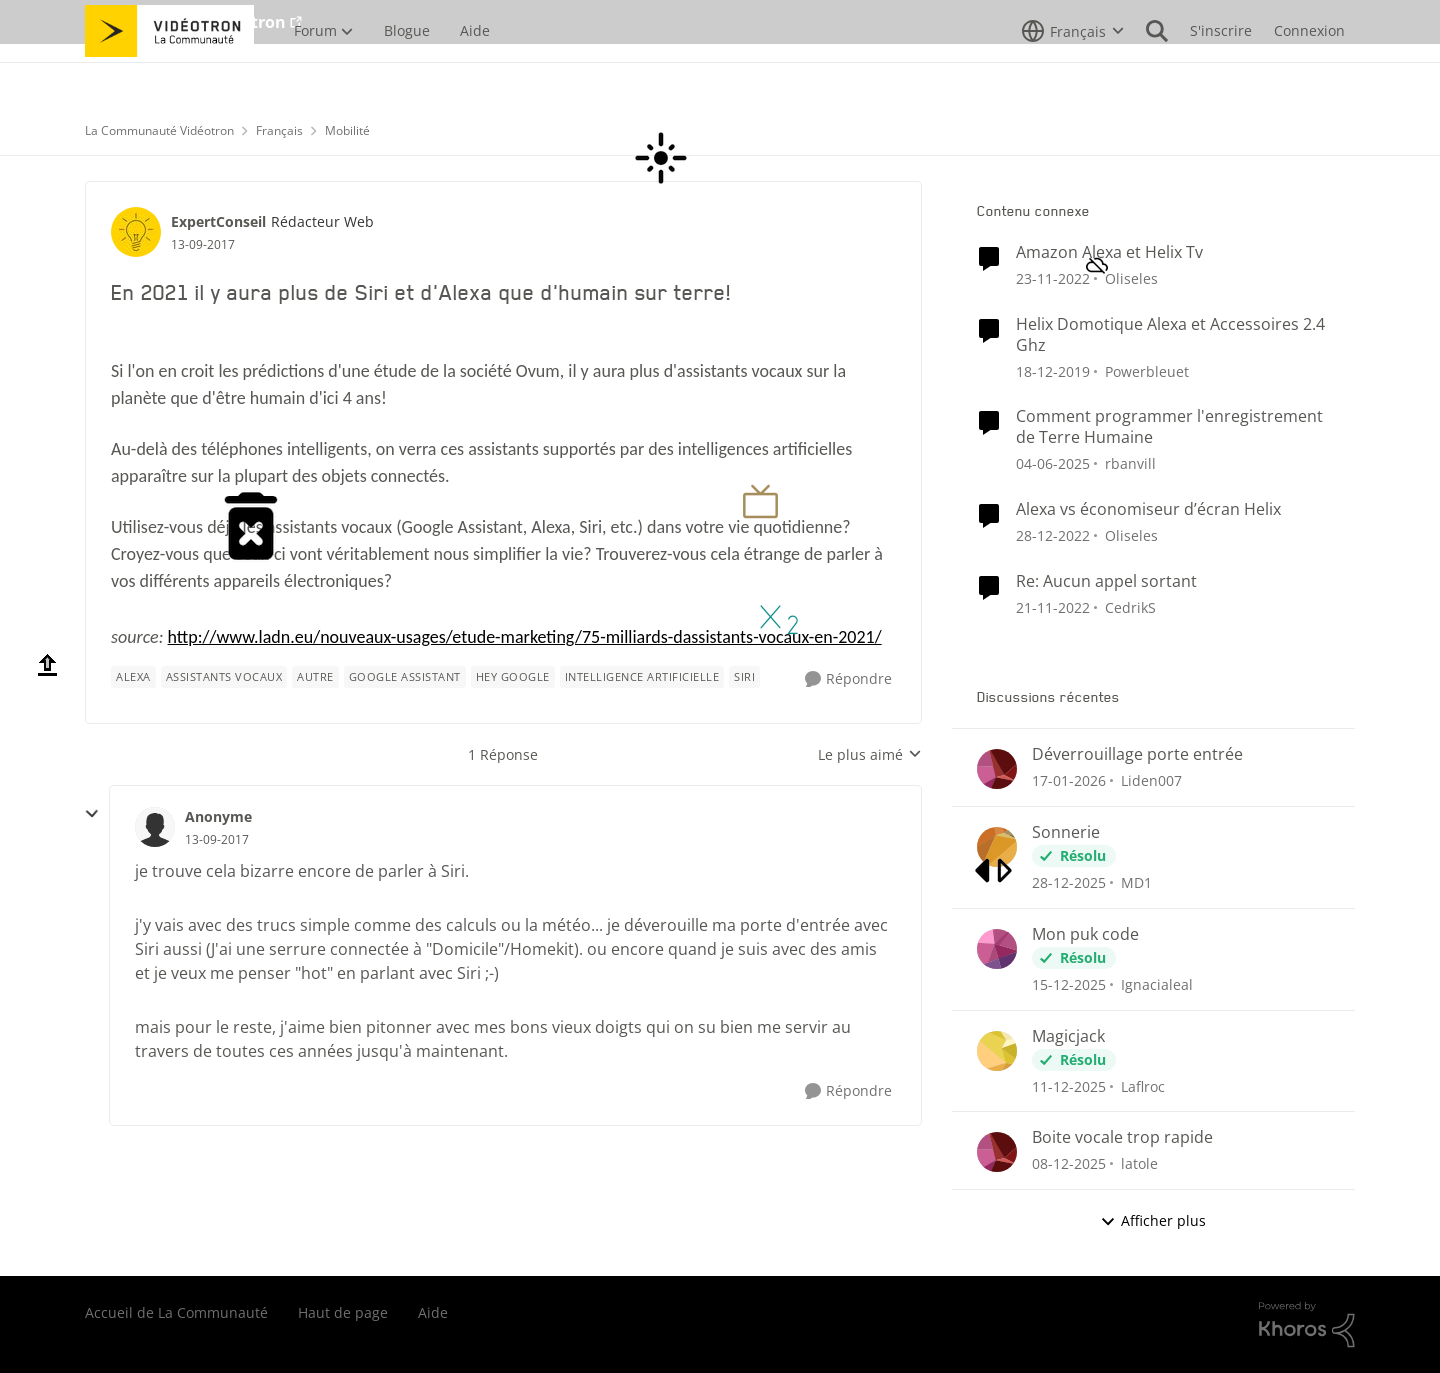  I want to click on permanently delete an item, so click(251, 526).